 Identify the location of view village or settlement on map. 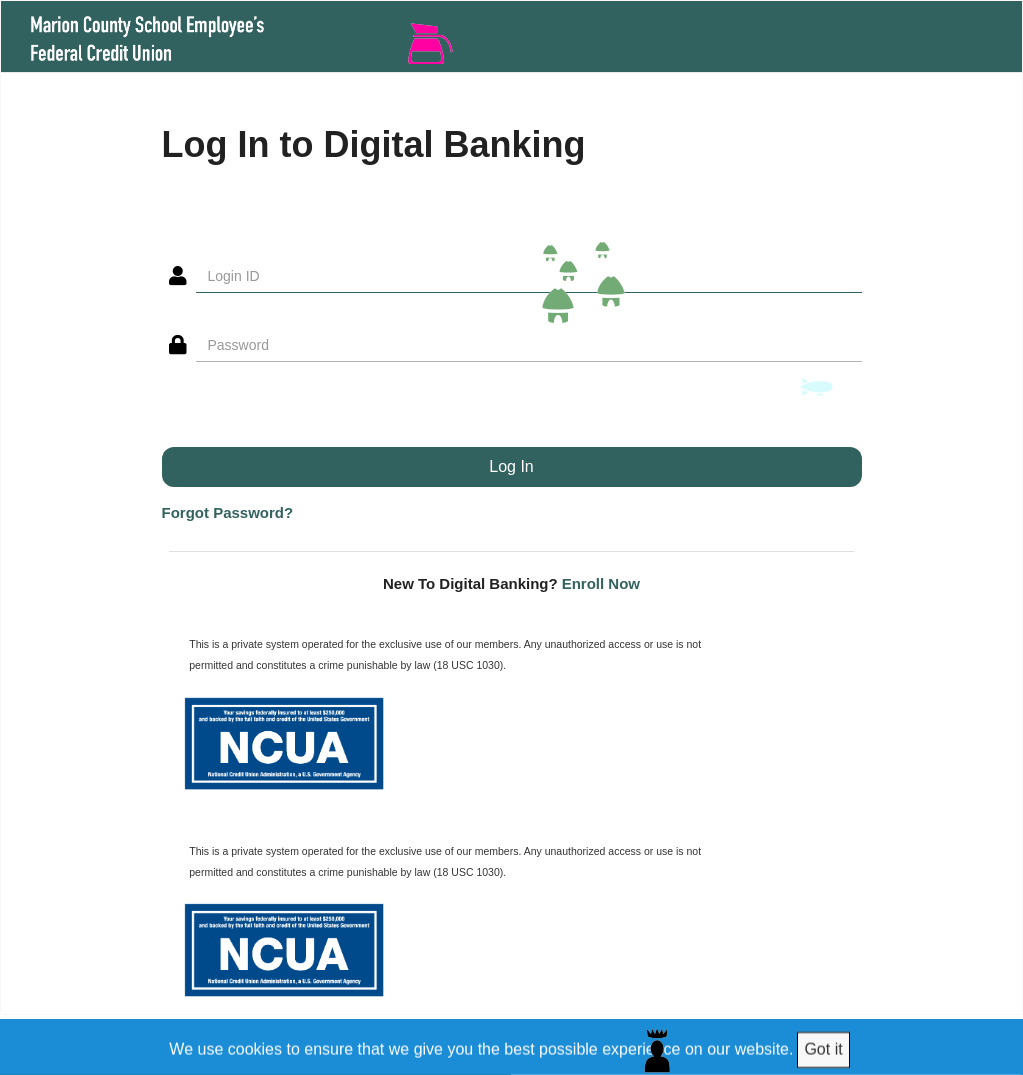
(583, 282).